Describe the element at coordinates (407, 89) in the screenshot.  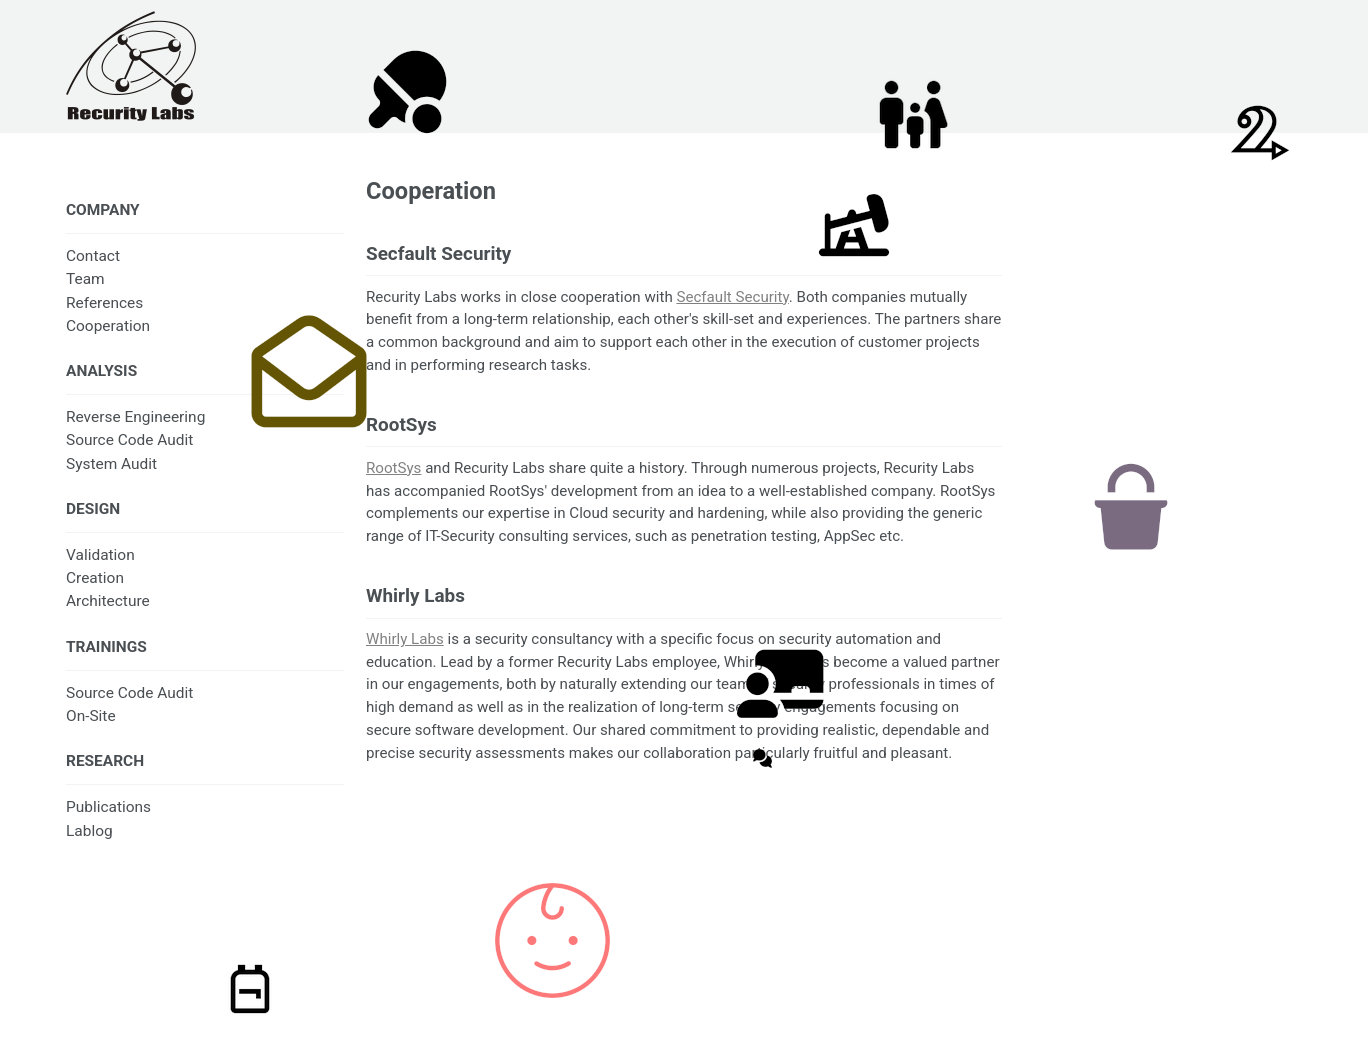
I see `access table tennis or ping pong games` at that location.